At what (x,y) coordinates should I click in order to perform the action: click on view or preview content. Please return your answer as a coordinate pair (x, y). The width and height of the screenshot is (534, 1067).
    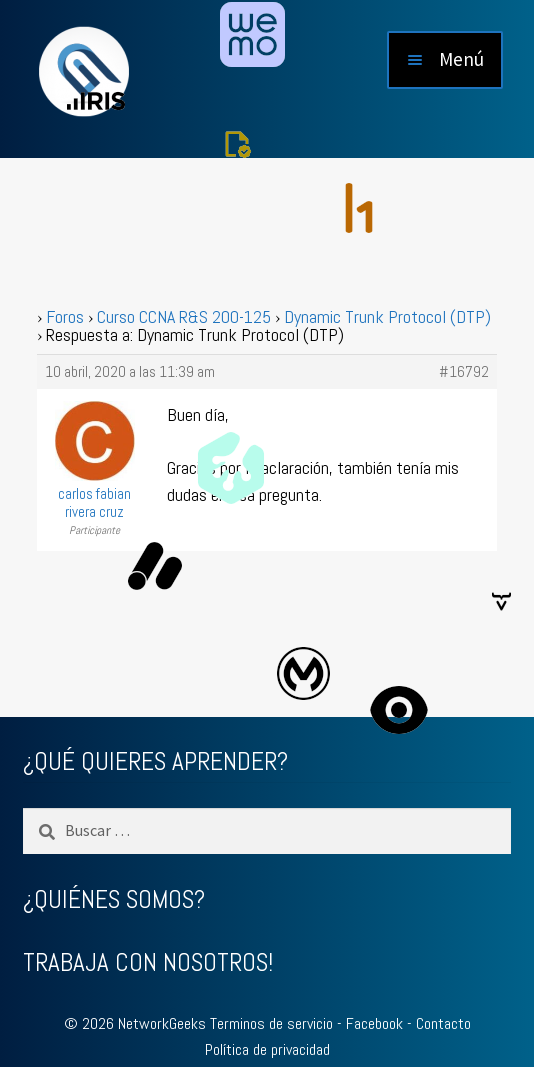
    Looking at the image, I should click on (399, 710).